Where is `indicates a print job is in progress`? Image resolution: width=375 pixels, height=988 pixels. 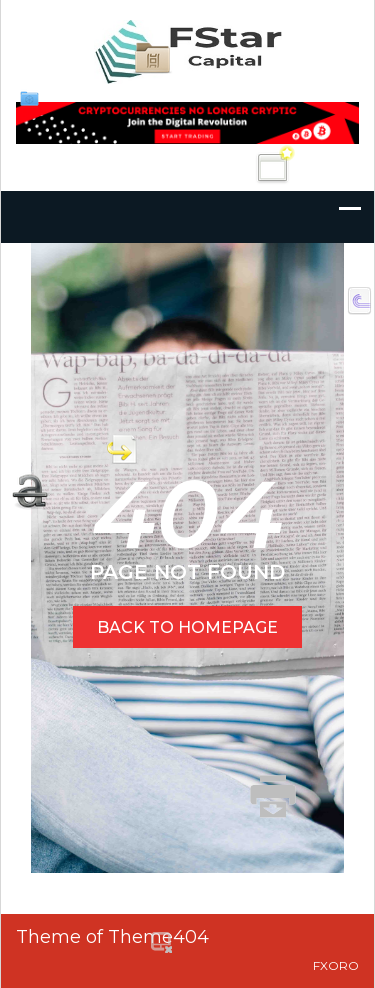
indicates a print job is in progress is located at coordinates (273, 798).